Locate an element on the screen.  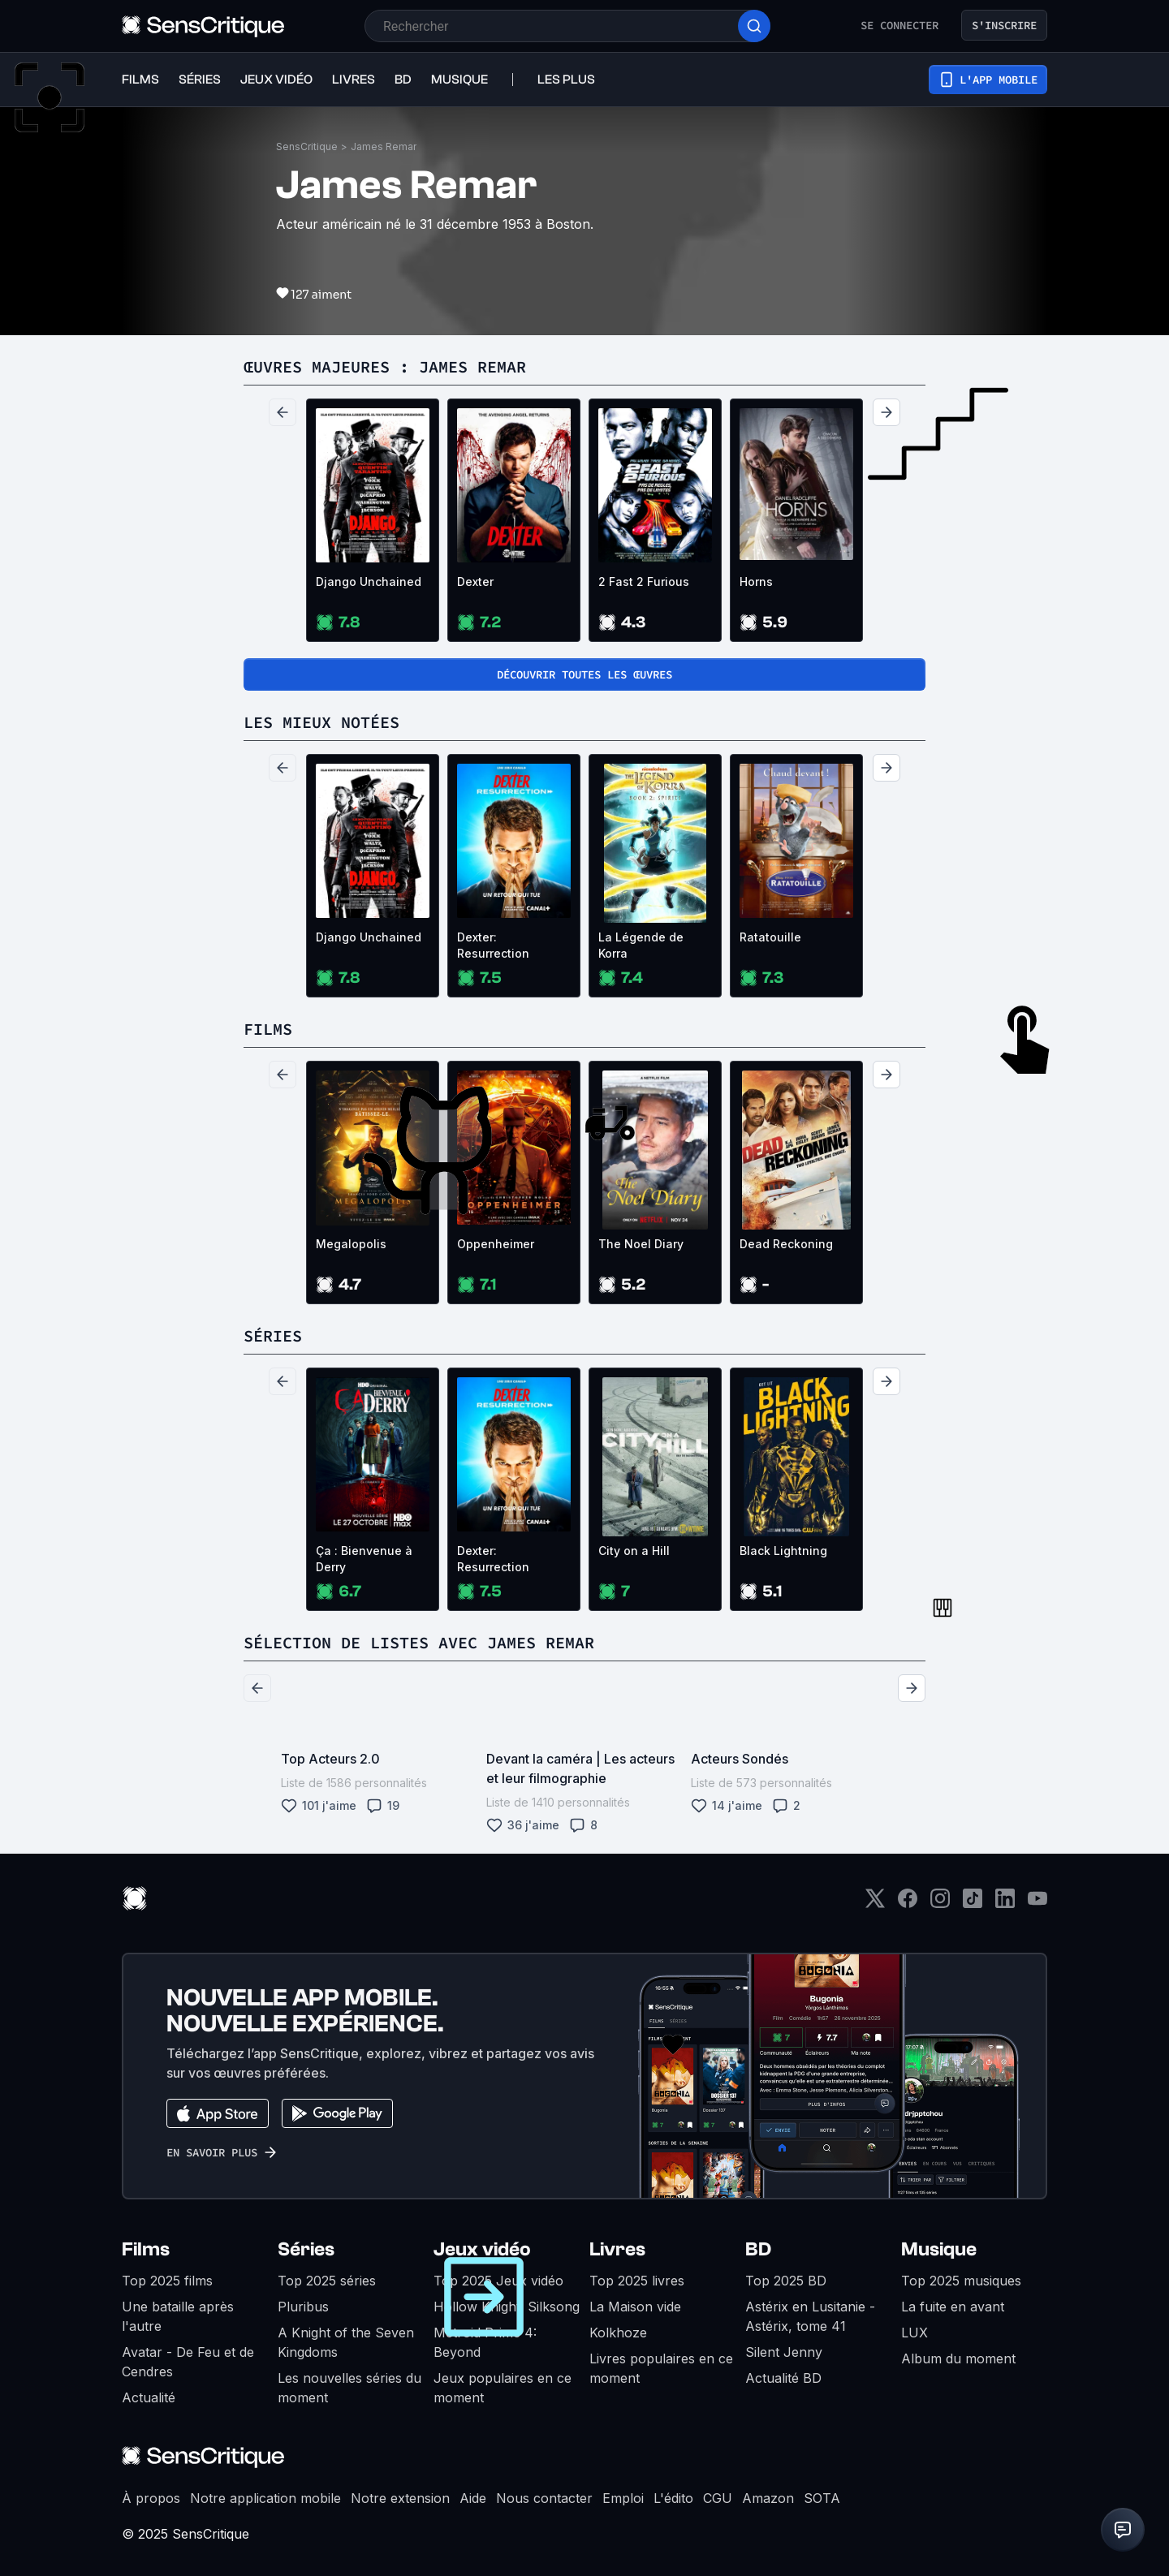
open music or piano app is located at coordinates (943, 1608).